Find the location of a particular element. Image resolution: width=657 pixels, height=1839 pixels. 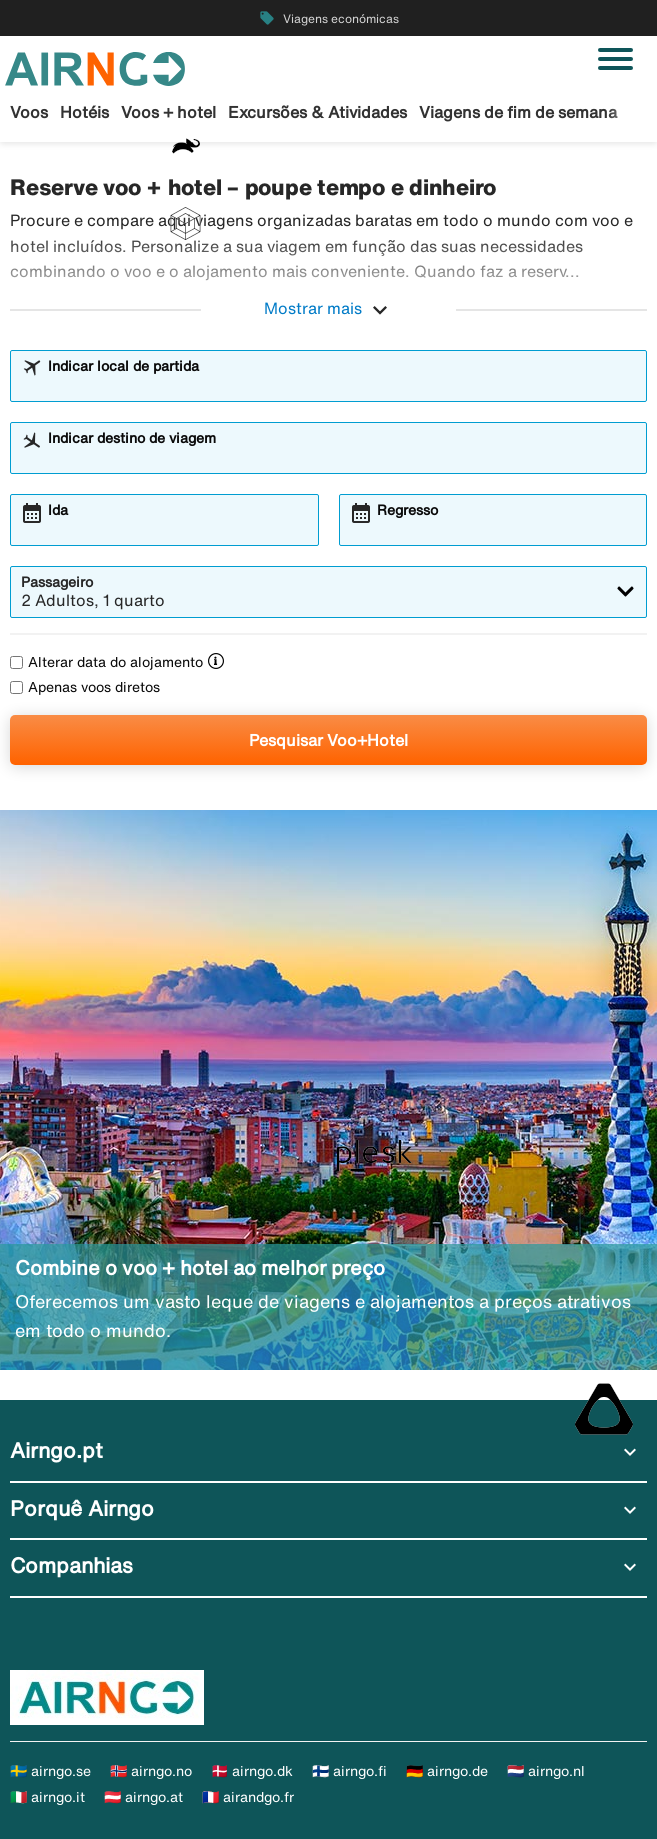

animal planet brand logo is located at coordinates (186, 146).